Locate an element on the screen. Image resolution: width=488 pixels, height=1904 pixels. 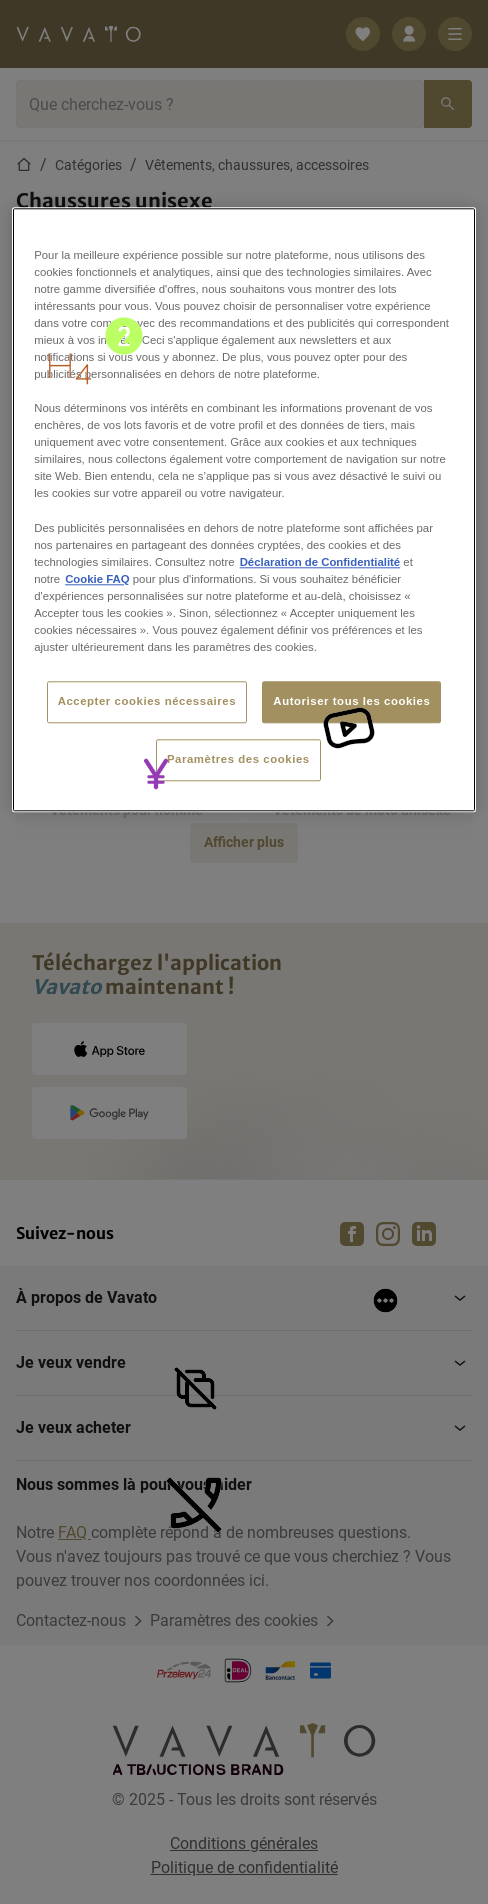
copy function disabled or unavailable is located at coordinates (195, 1388).